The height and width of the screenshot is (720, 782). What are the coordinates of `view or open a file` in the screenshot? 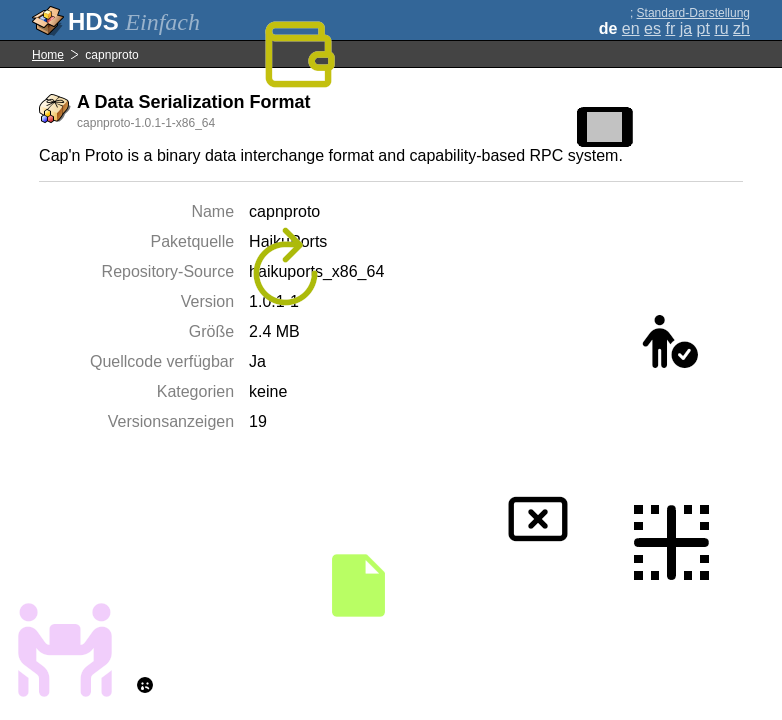 It's located at (358, 585).